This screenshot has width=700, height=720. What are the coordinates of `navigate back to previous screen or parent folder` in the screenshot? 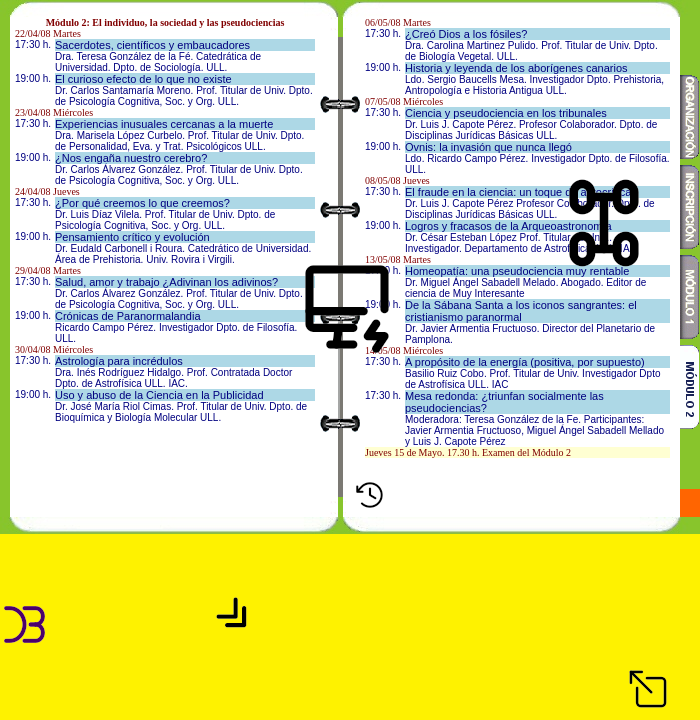 It's located at (648, 689).